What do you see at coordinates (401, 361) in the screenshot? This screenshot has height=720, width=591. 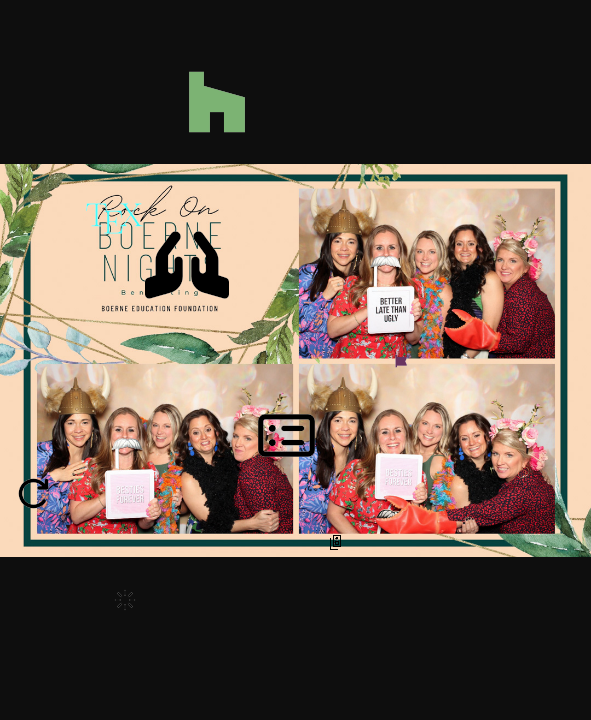 I see `Font Awesome brand logo` at bounding box center [401, 361].